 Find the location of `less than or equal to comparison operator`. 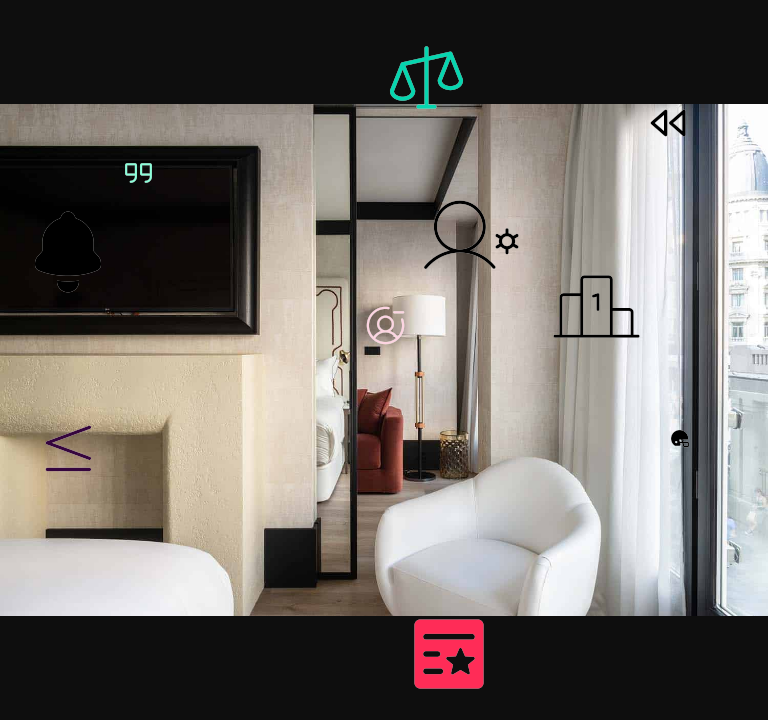

less than or equal to comparison operator is located at coordinates (69, 449).